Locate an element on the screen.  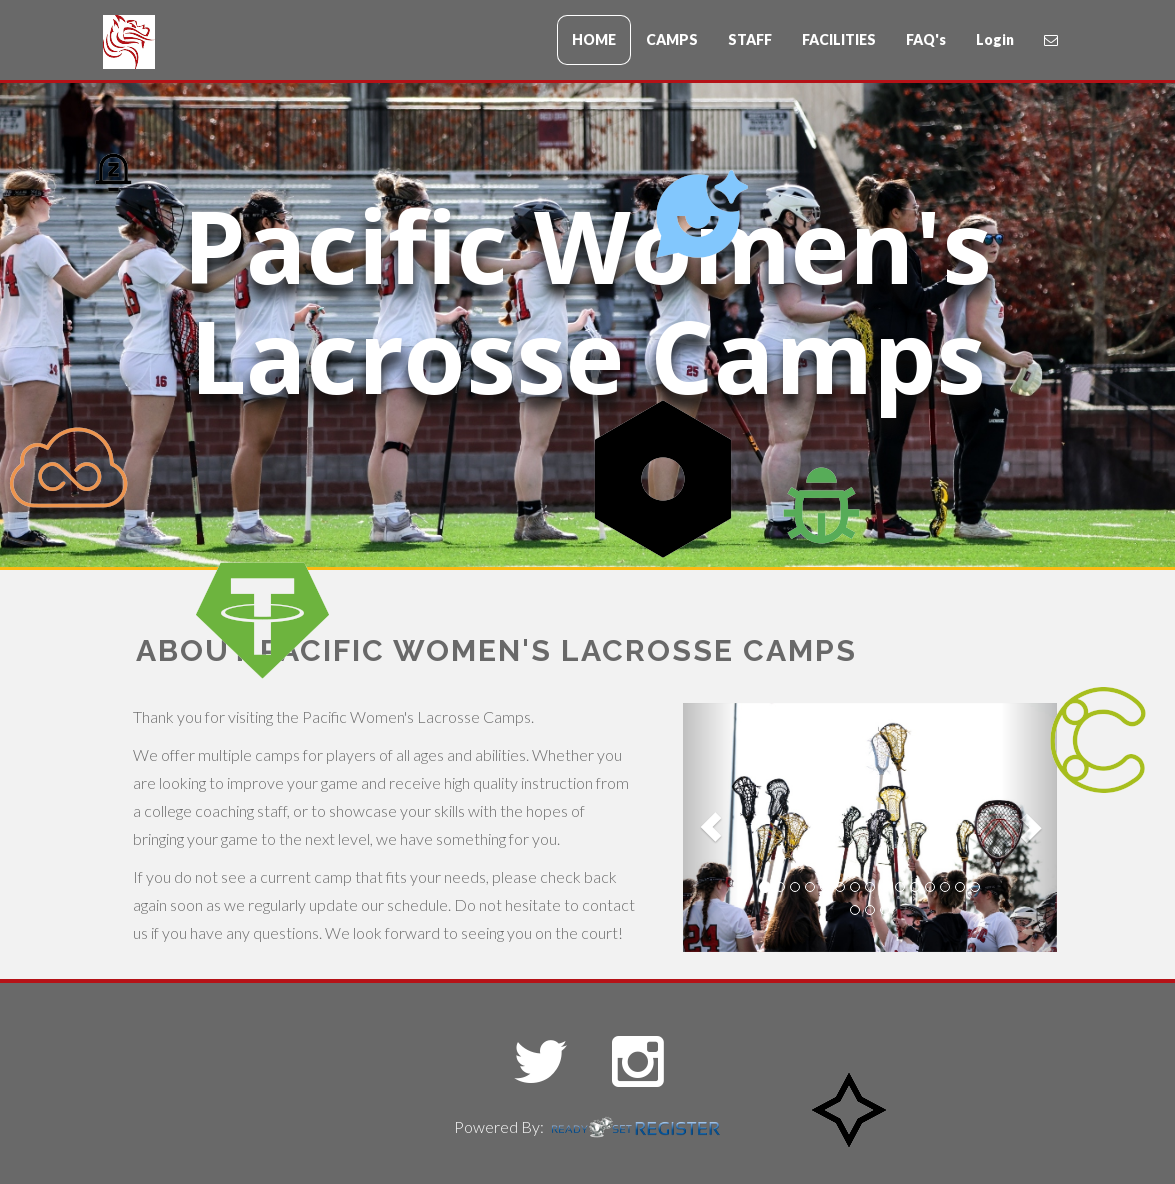
access app or system settings is located at coordinates (663, 479).